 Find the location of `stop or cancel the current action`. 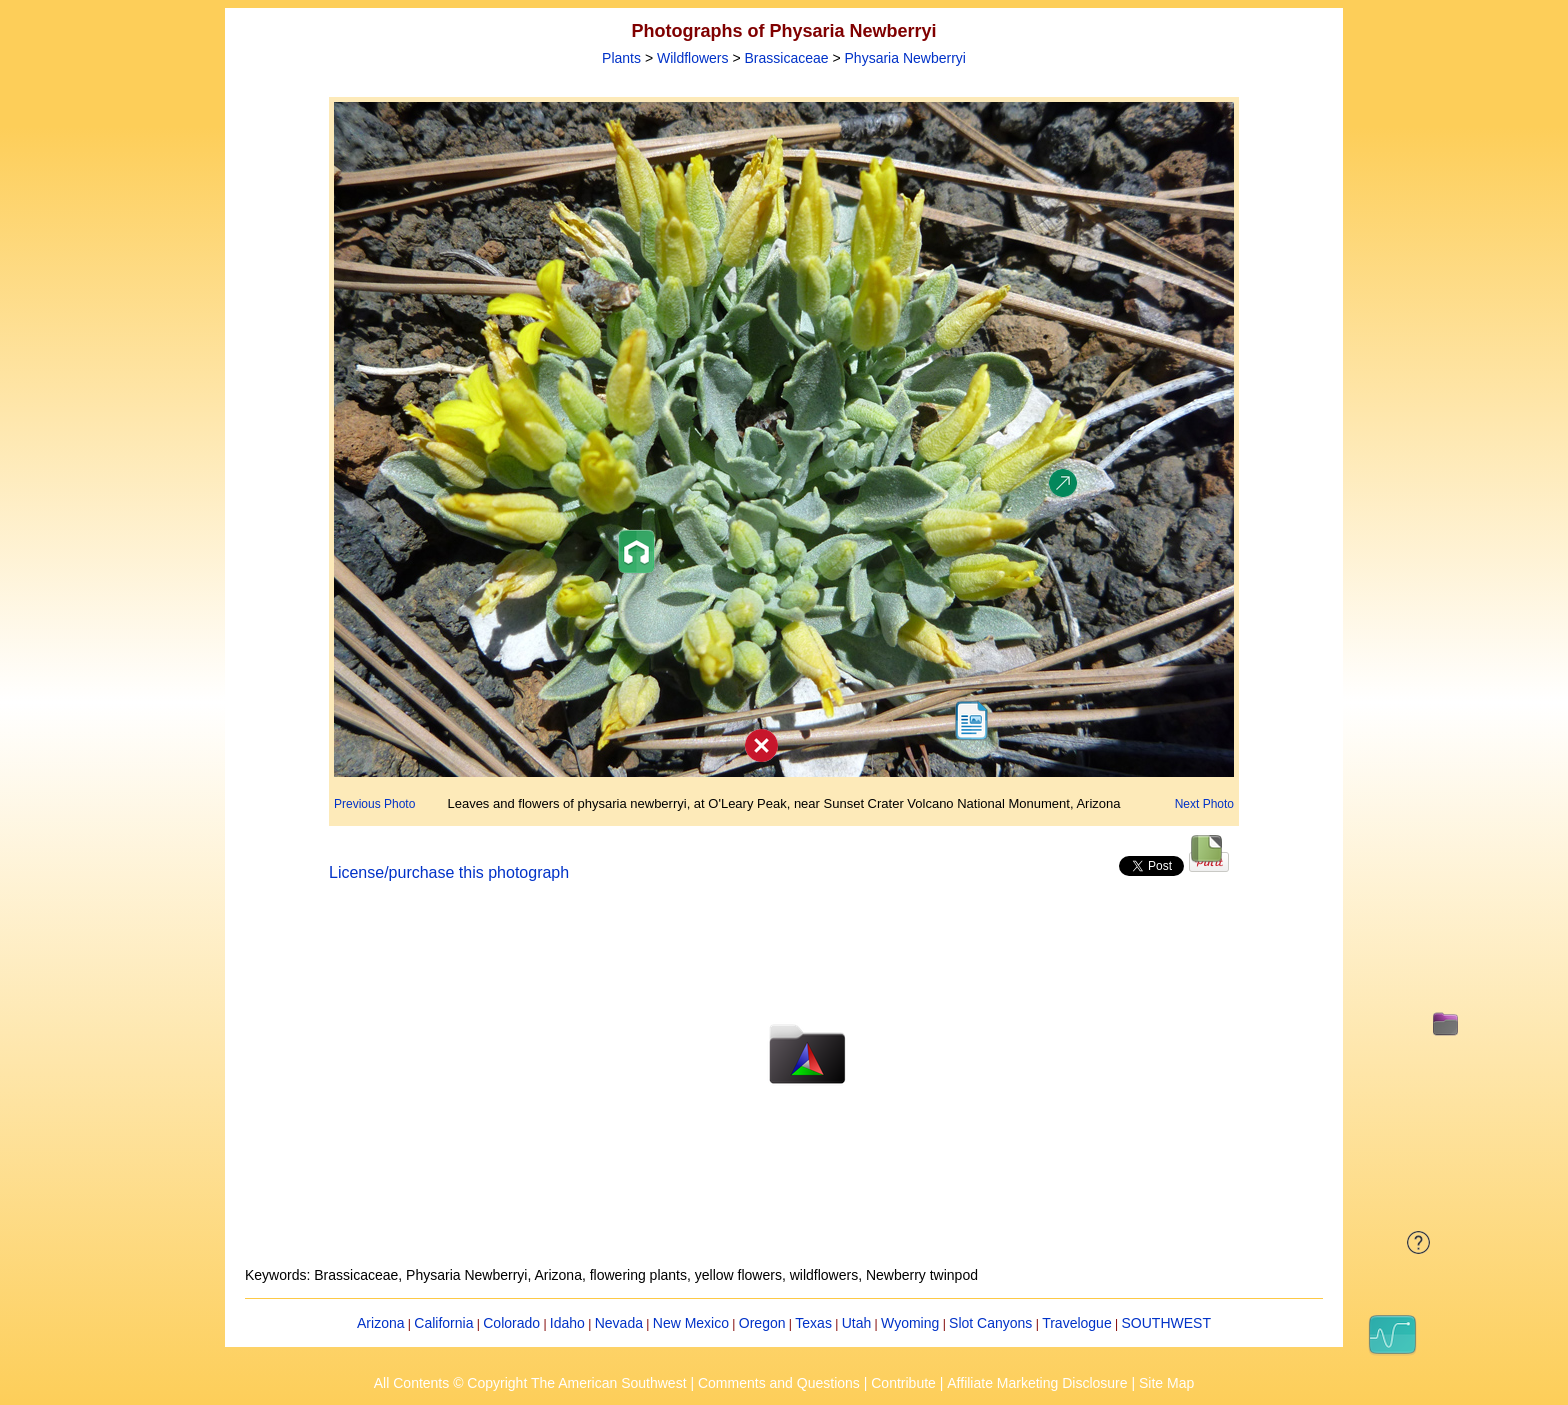

stop or cancel the current action is located at coordinates (761, 745).